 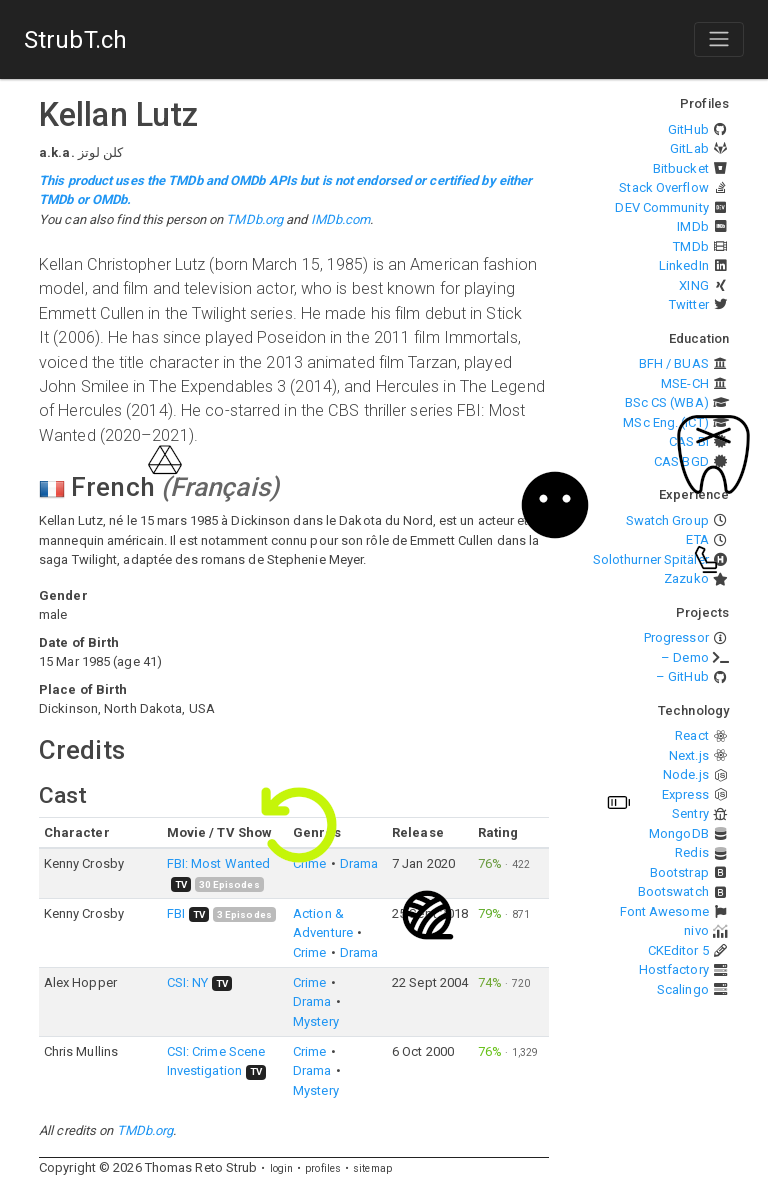 What do you see at coordinates (165, 461) in the screenshot?
I see `access google drive files and storage` at bounding box center [165, 461].